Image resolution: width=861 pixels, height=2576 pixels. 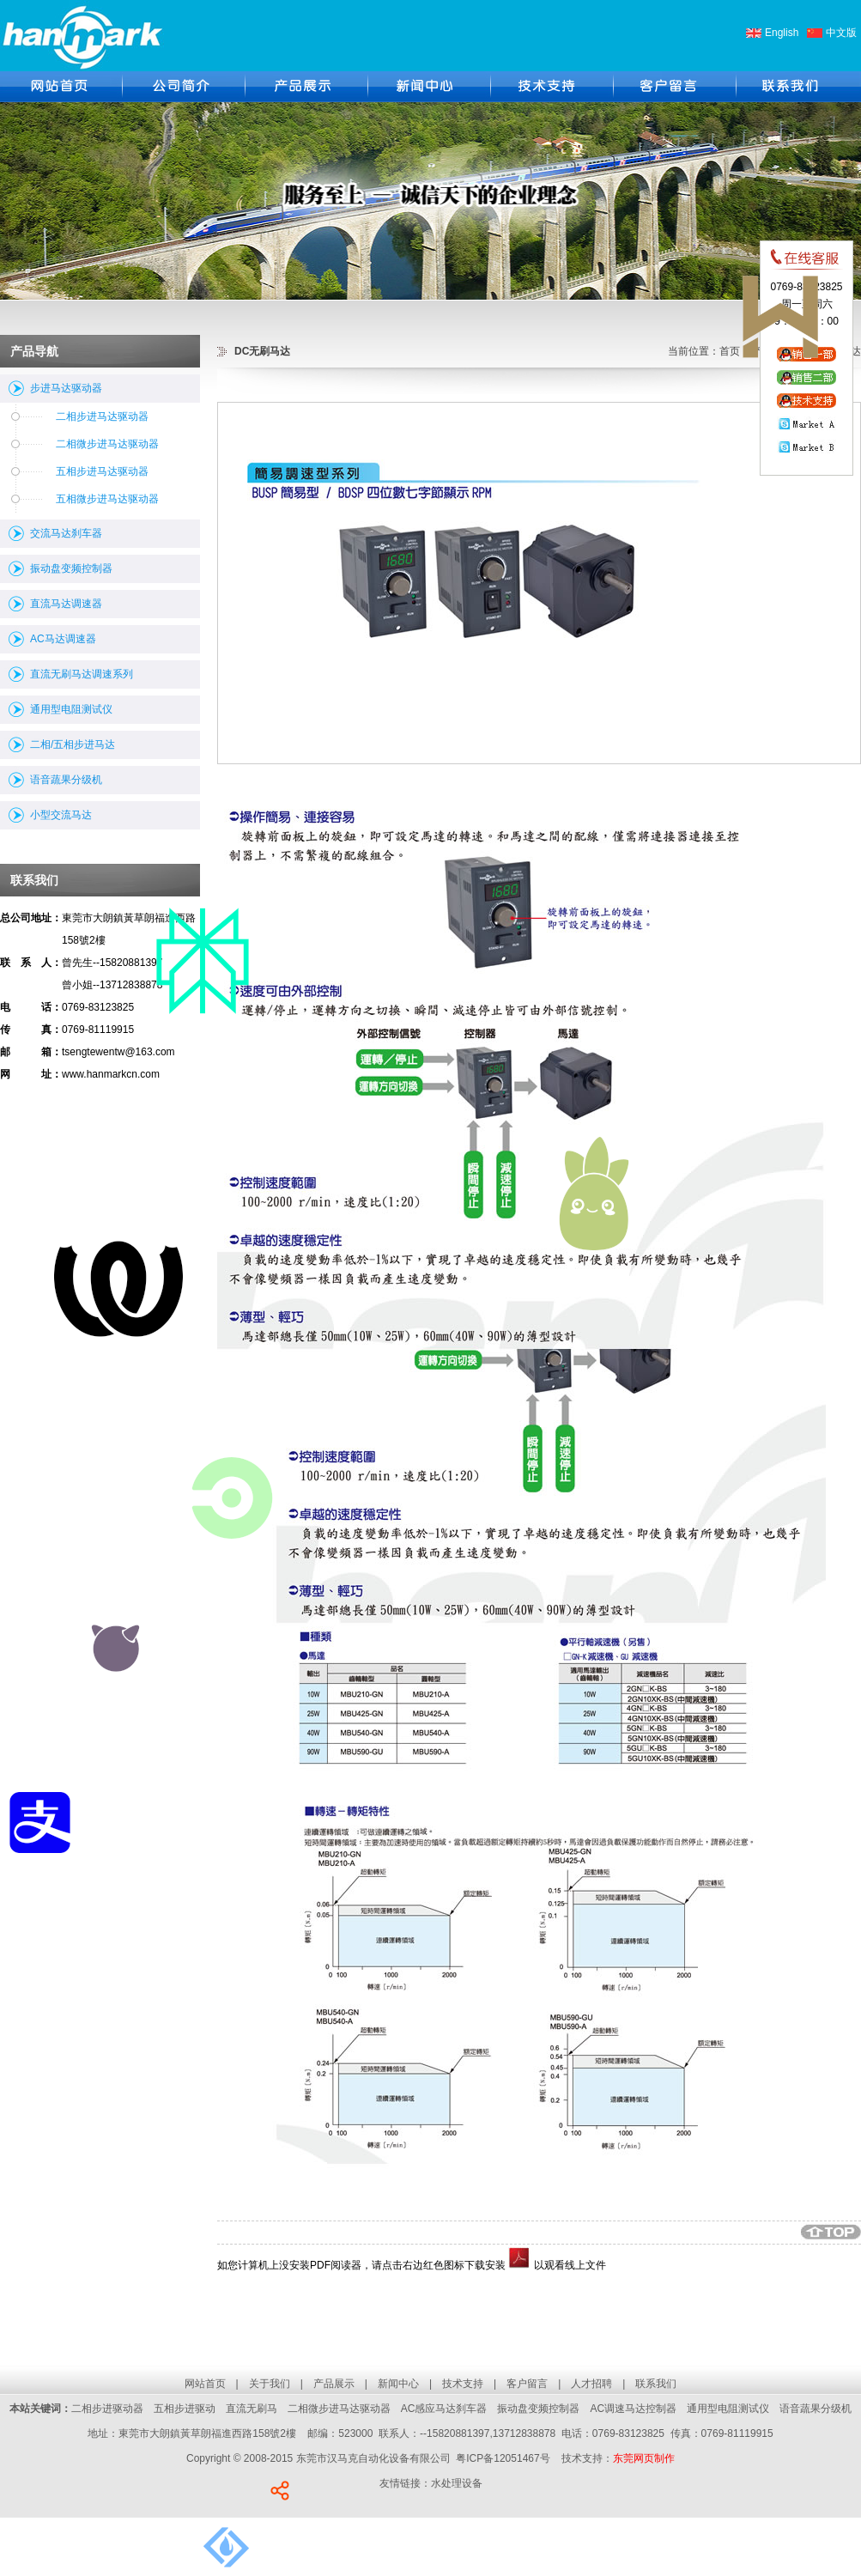 I want to click on open weblate translation platform, so click(x=118, y=1289).